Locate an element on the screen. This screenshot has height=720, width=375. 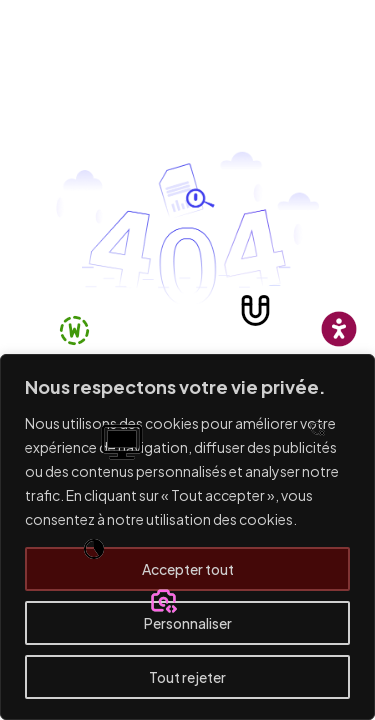
indicates accessibility features are available is located at coordinates (339, 329).